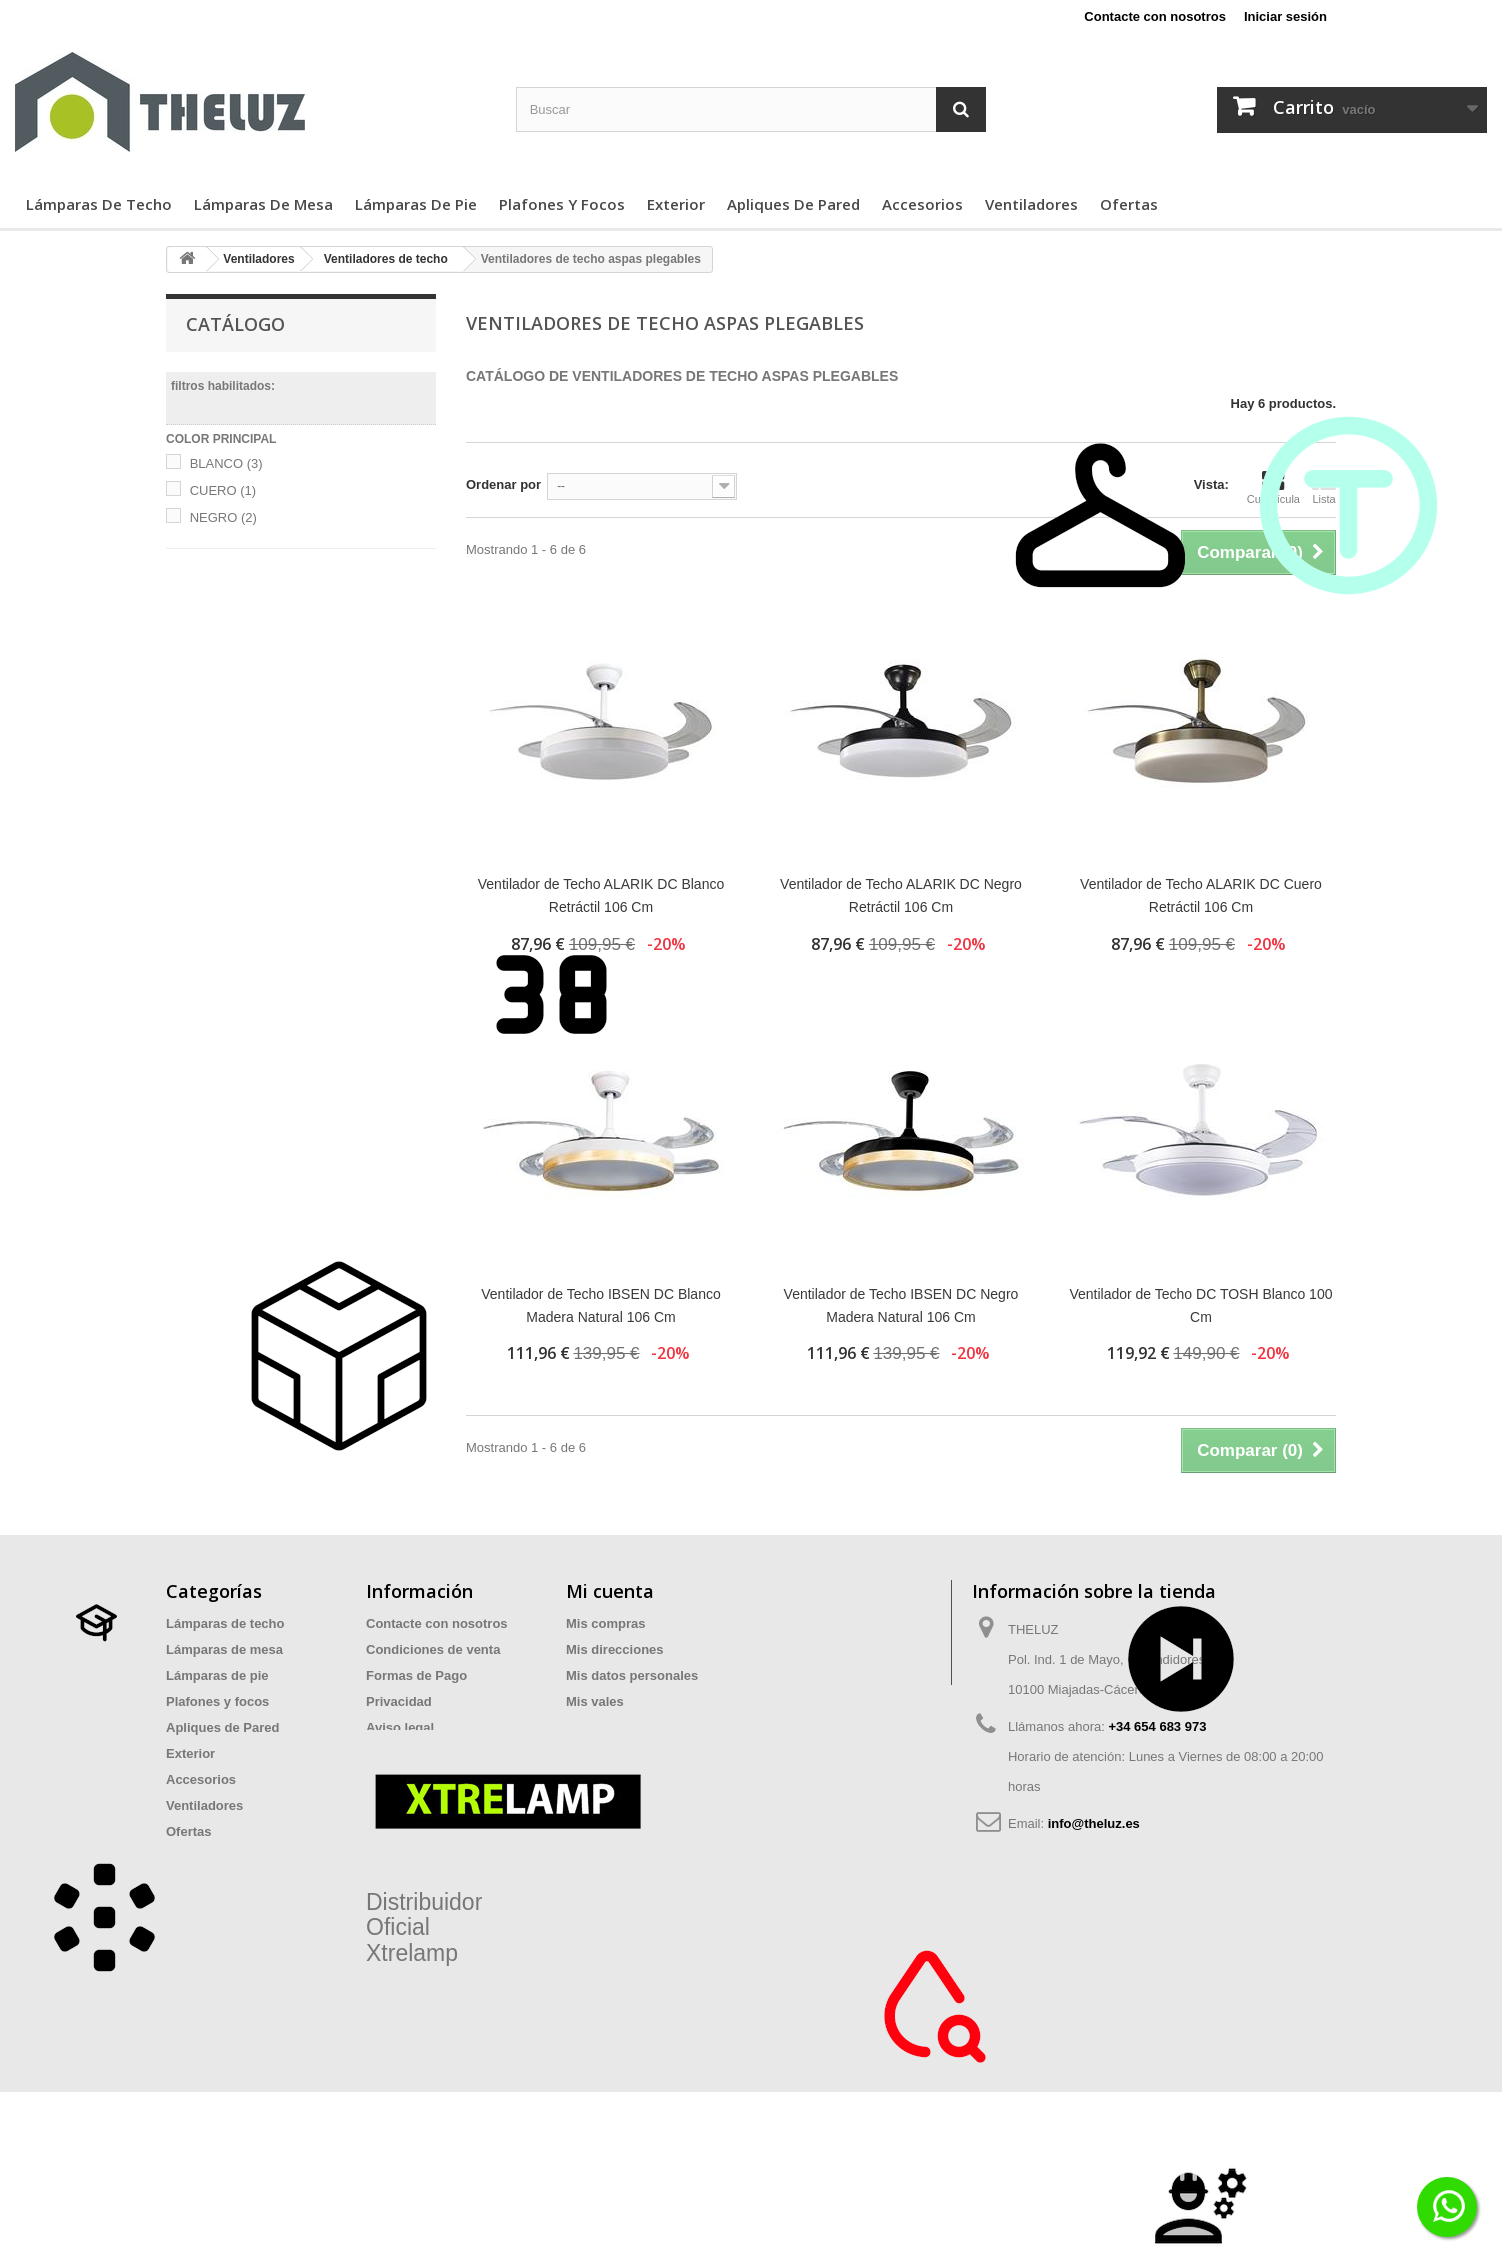 This screenshot has width=1502, height=2262. I want to click on visit thingiverse for 3D printable models, so click(1348, 505).